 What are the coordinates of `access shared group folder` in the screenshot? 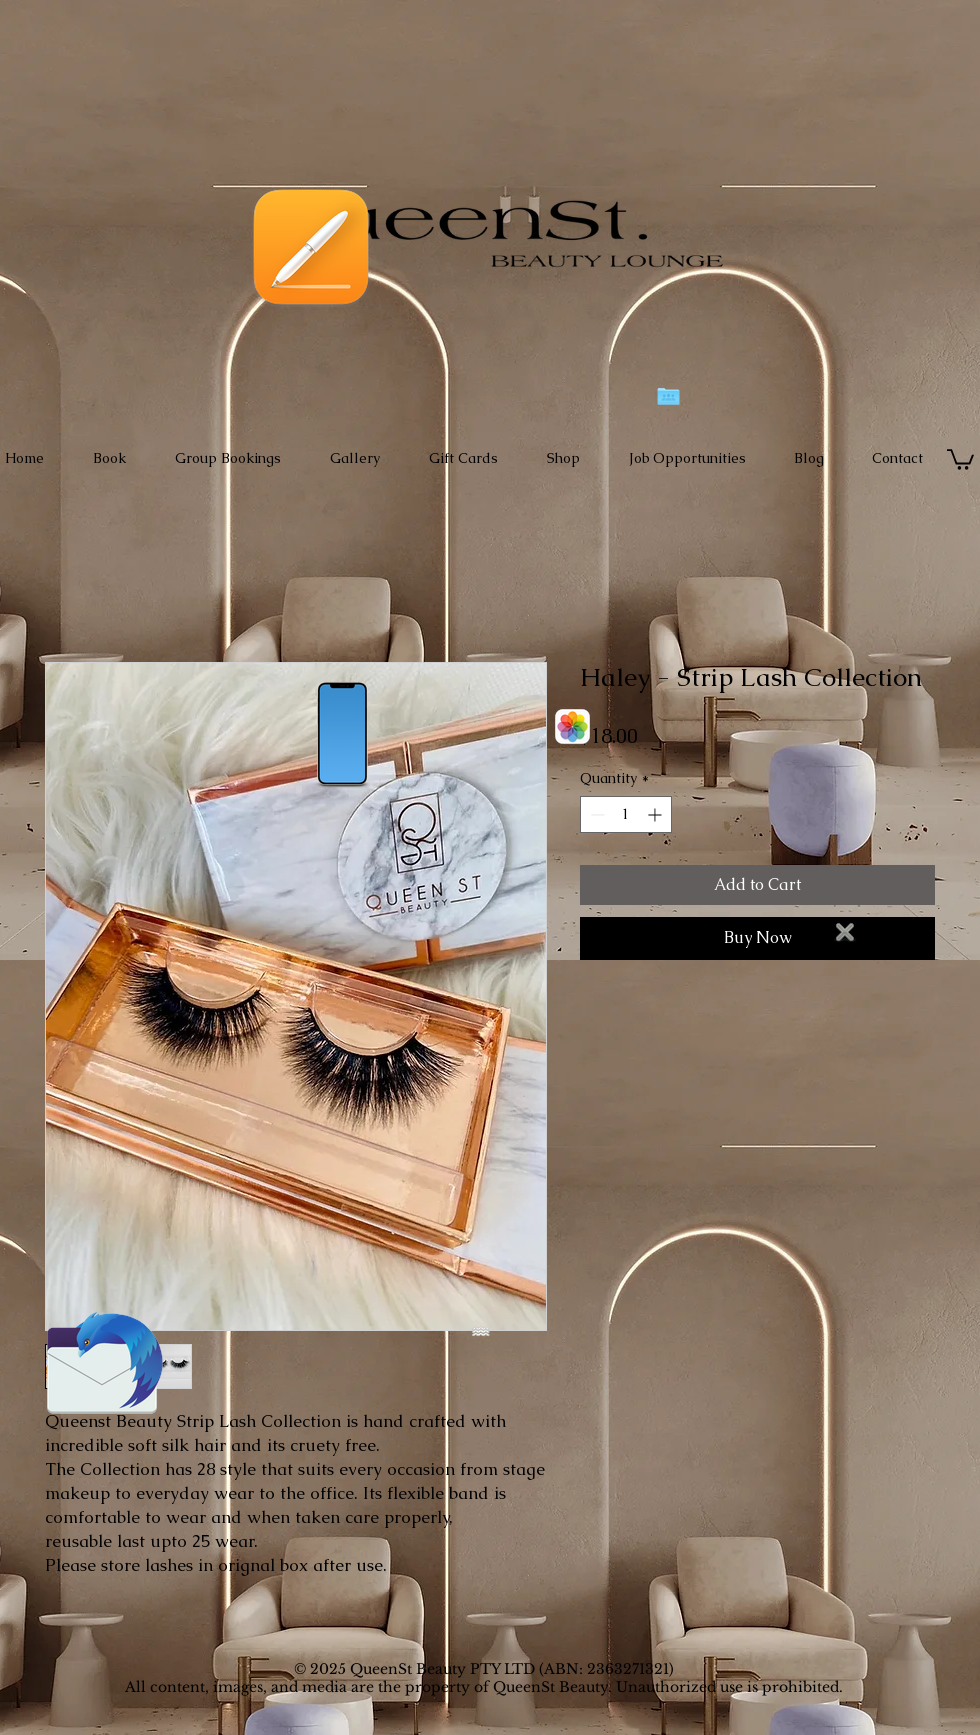 It's located at (668, 396).